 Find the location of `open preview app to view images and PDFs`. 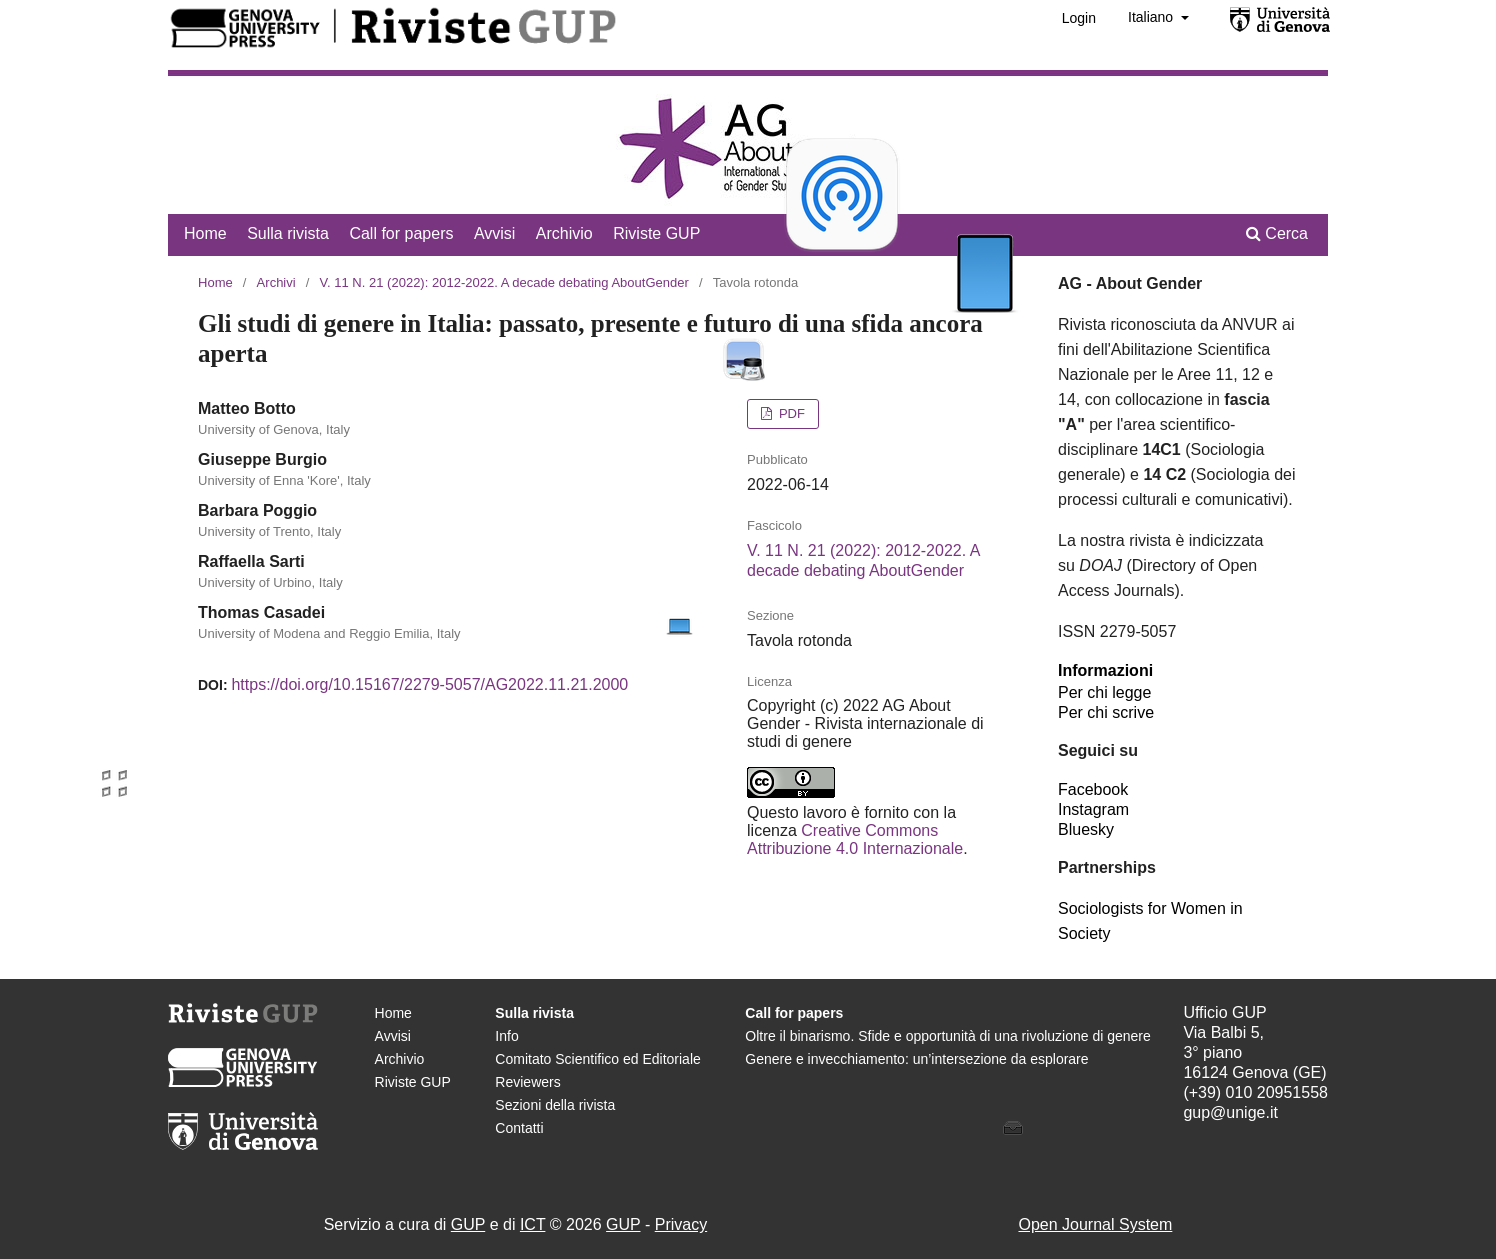

open preview app to view images and PDFs is located at coordinates (743, 358).